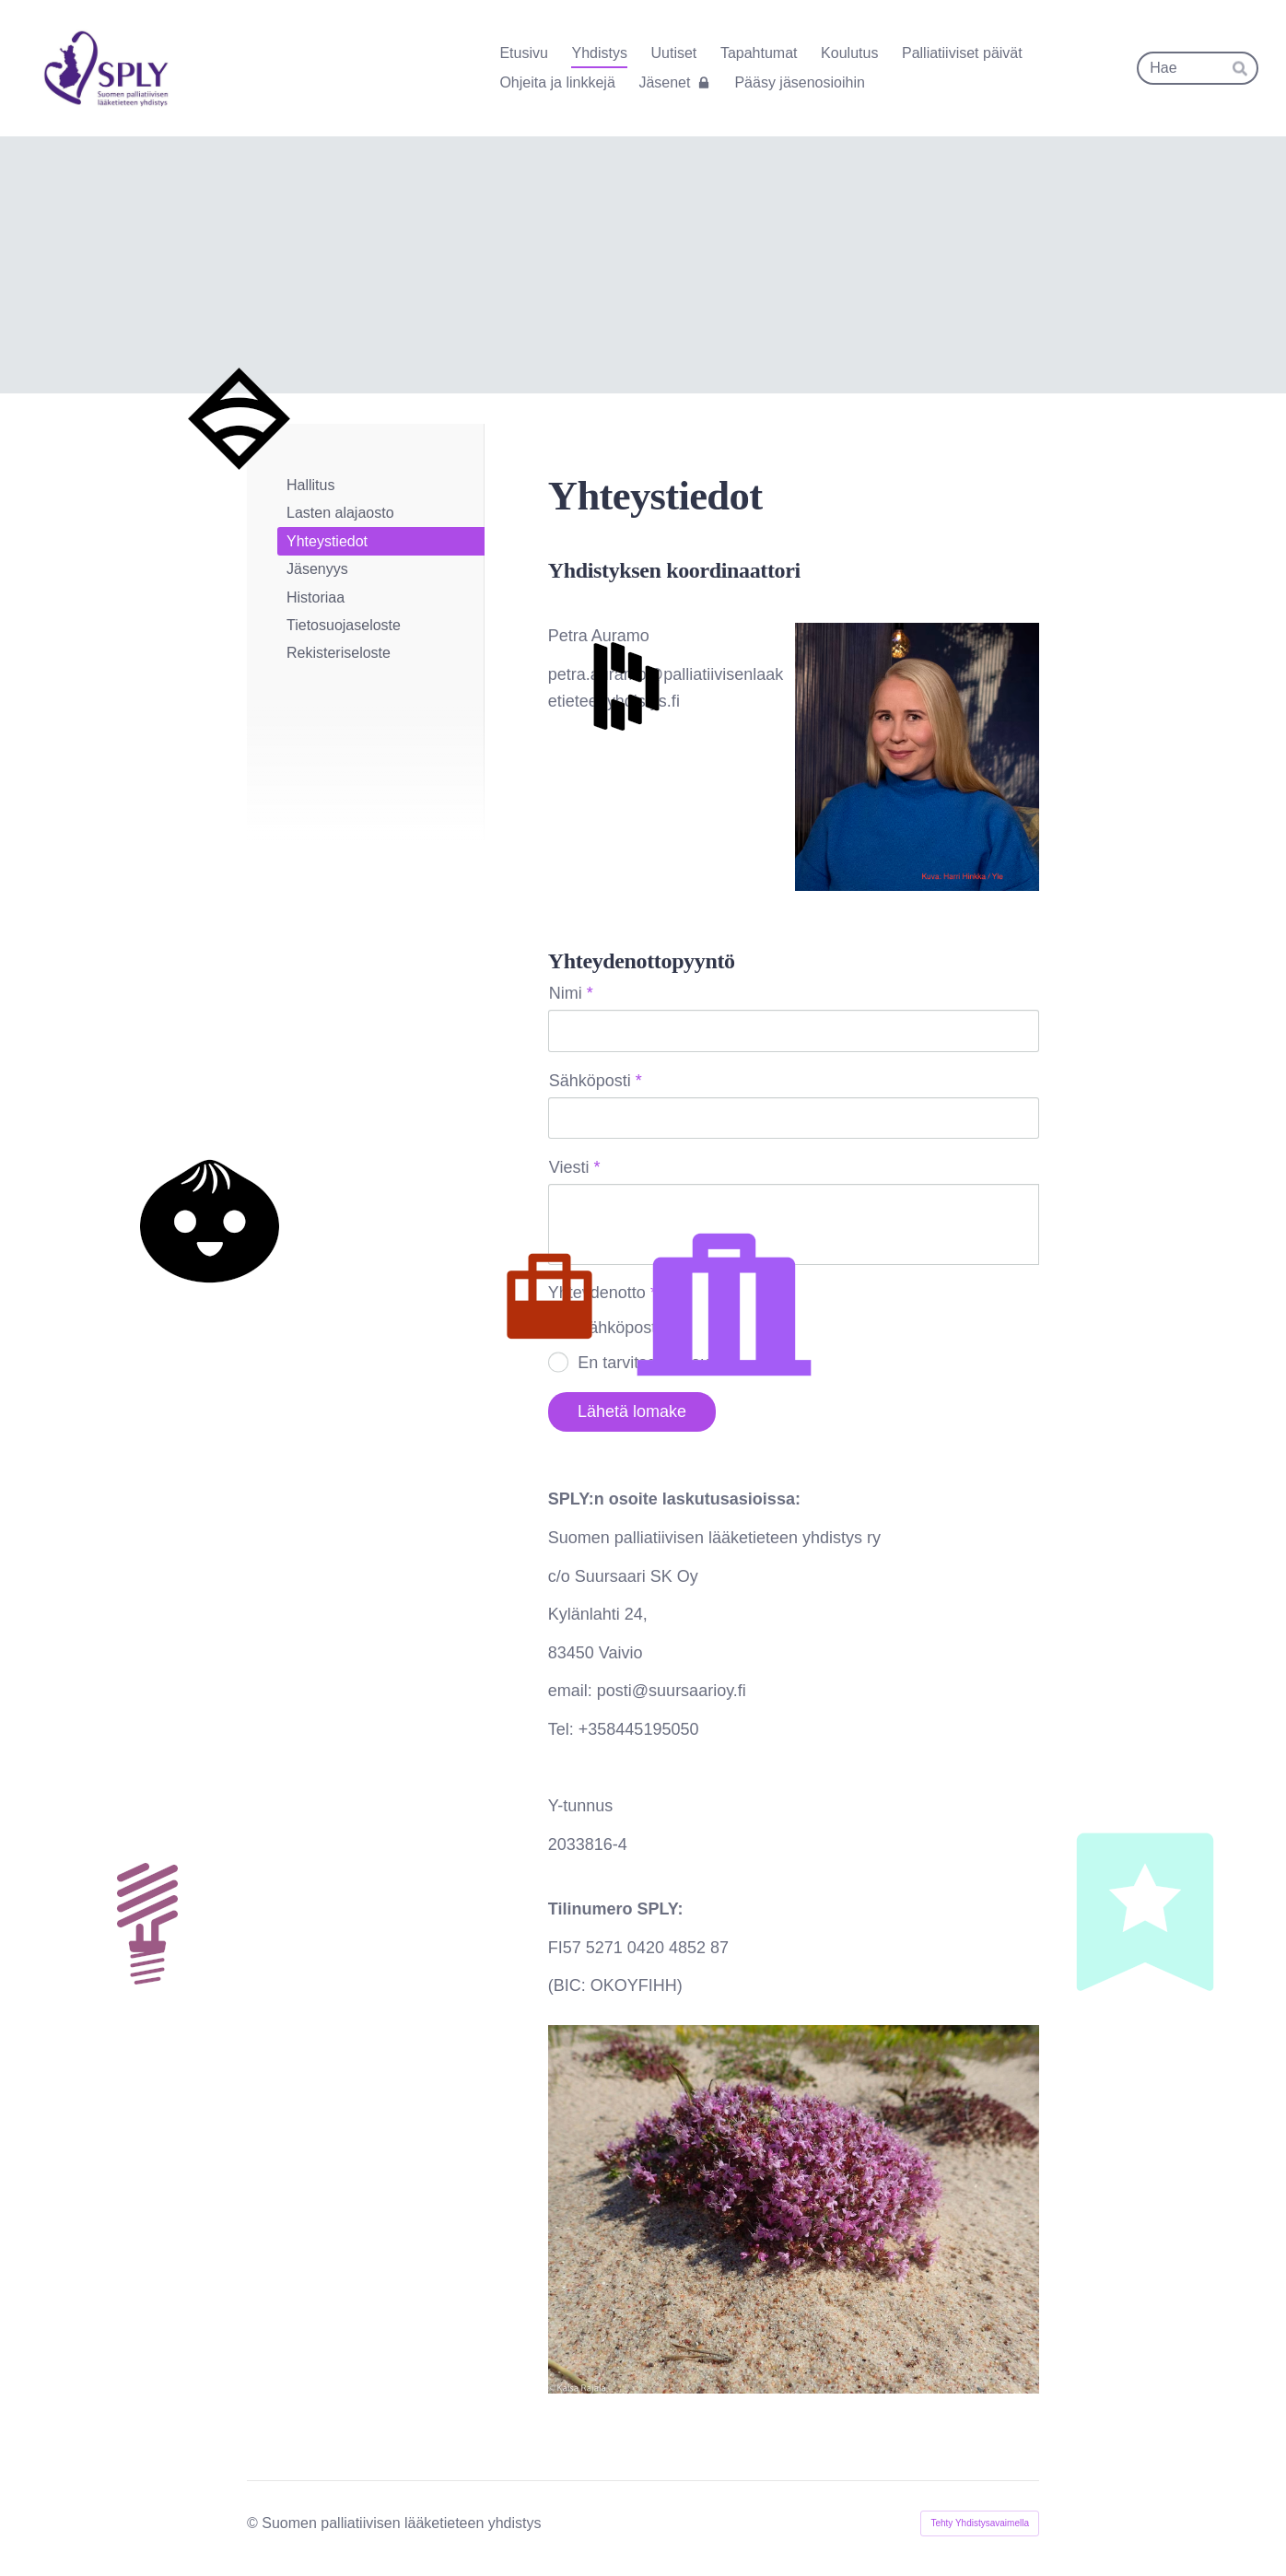 The image size is (1286, 2576). I want to click on lumen technologies company logo, so click(147, 1924).